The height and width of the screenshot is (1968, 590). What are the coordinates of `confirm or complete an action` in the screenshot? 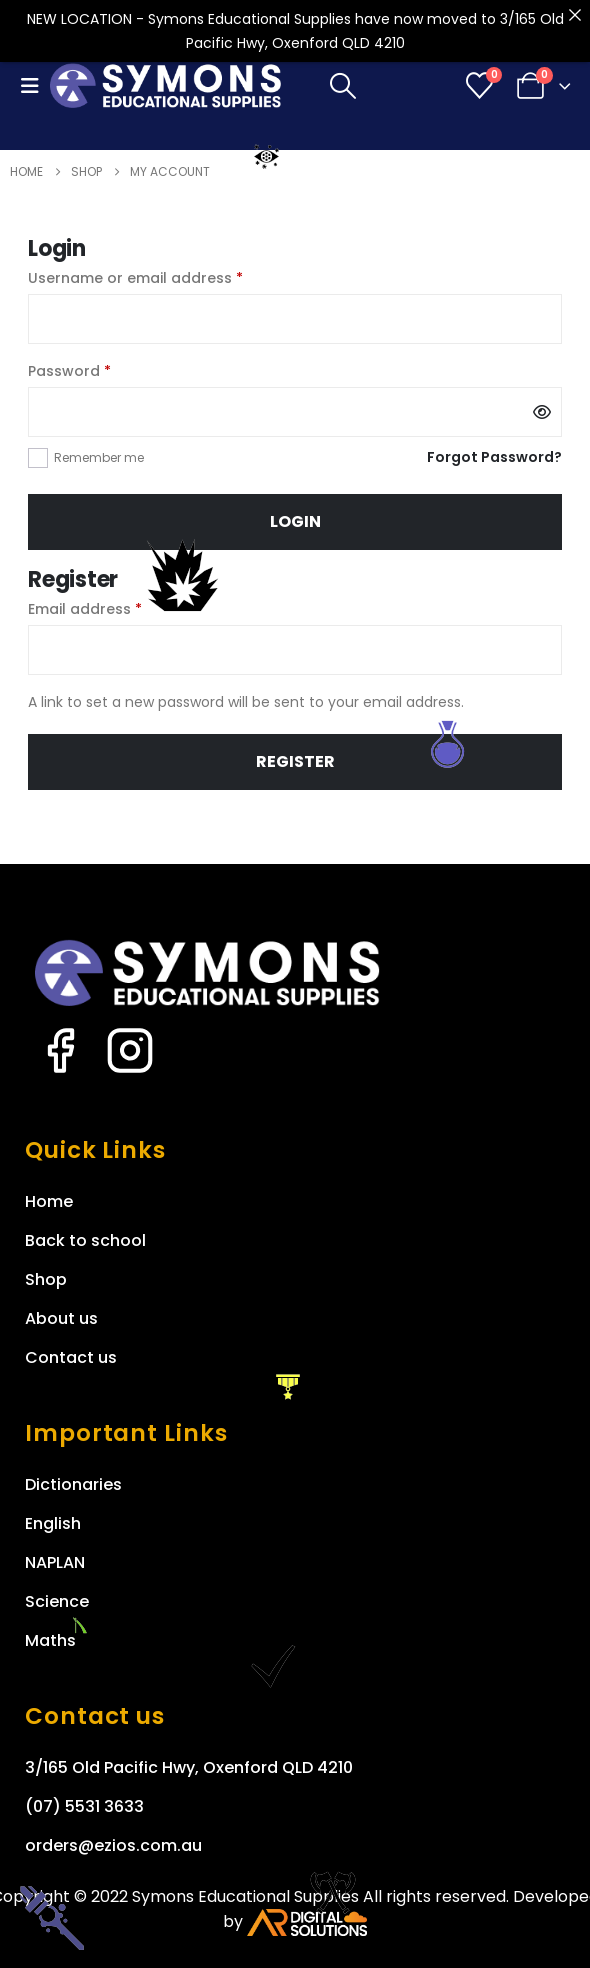 It's located at (273, 1666).